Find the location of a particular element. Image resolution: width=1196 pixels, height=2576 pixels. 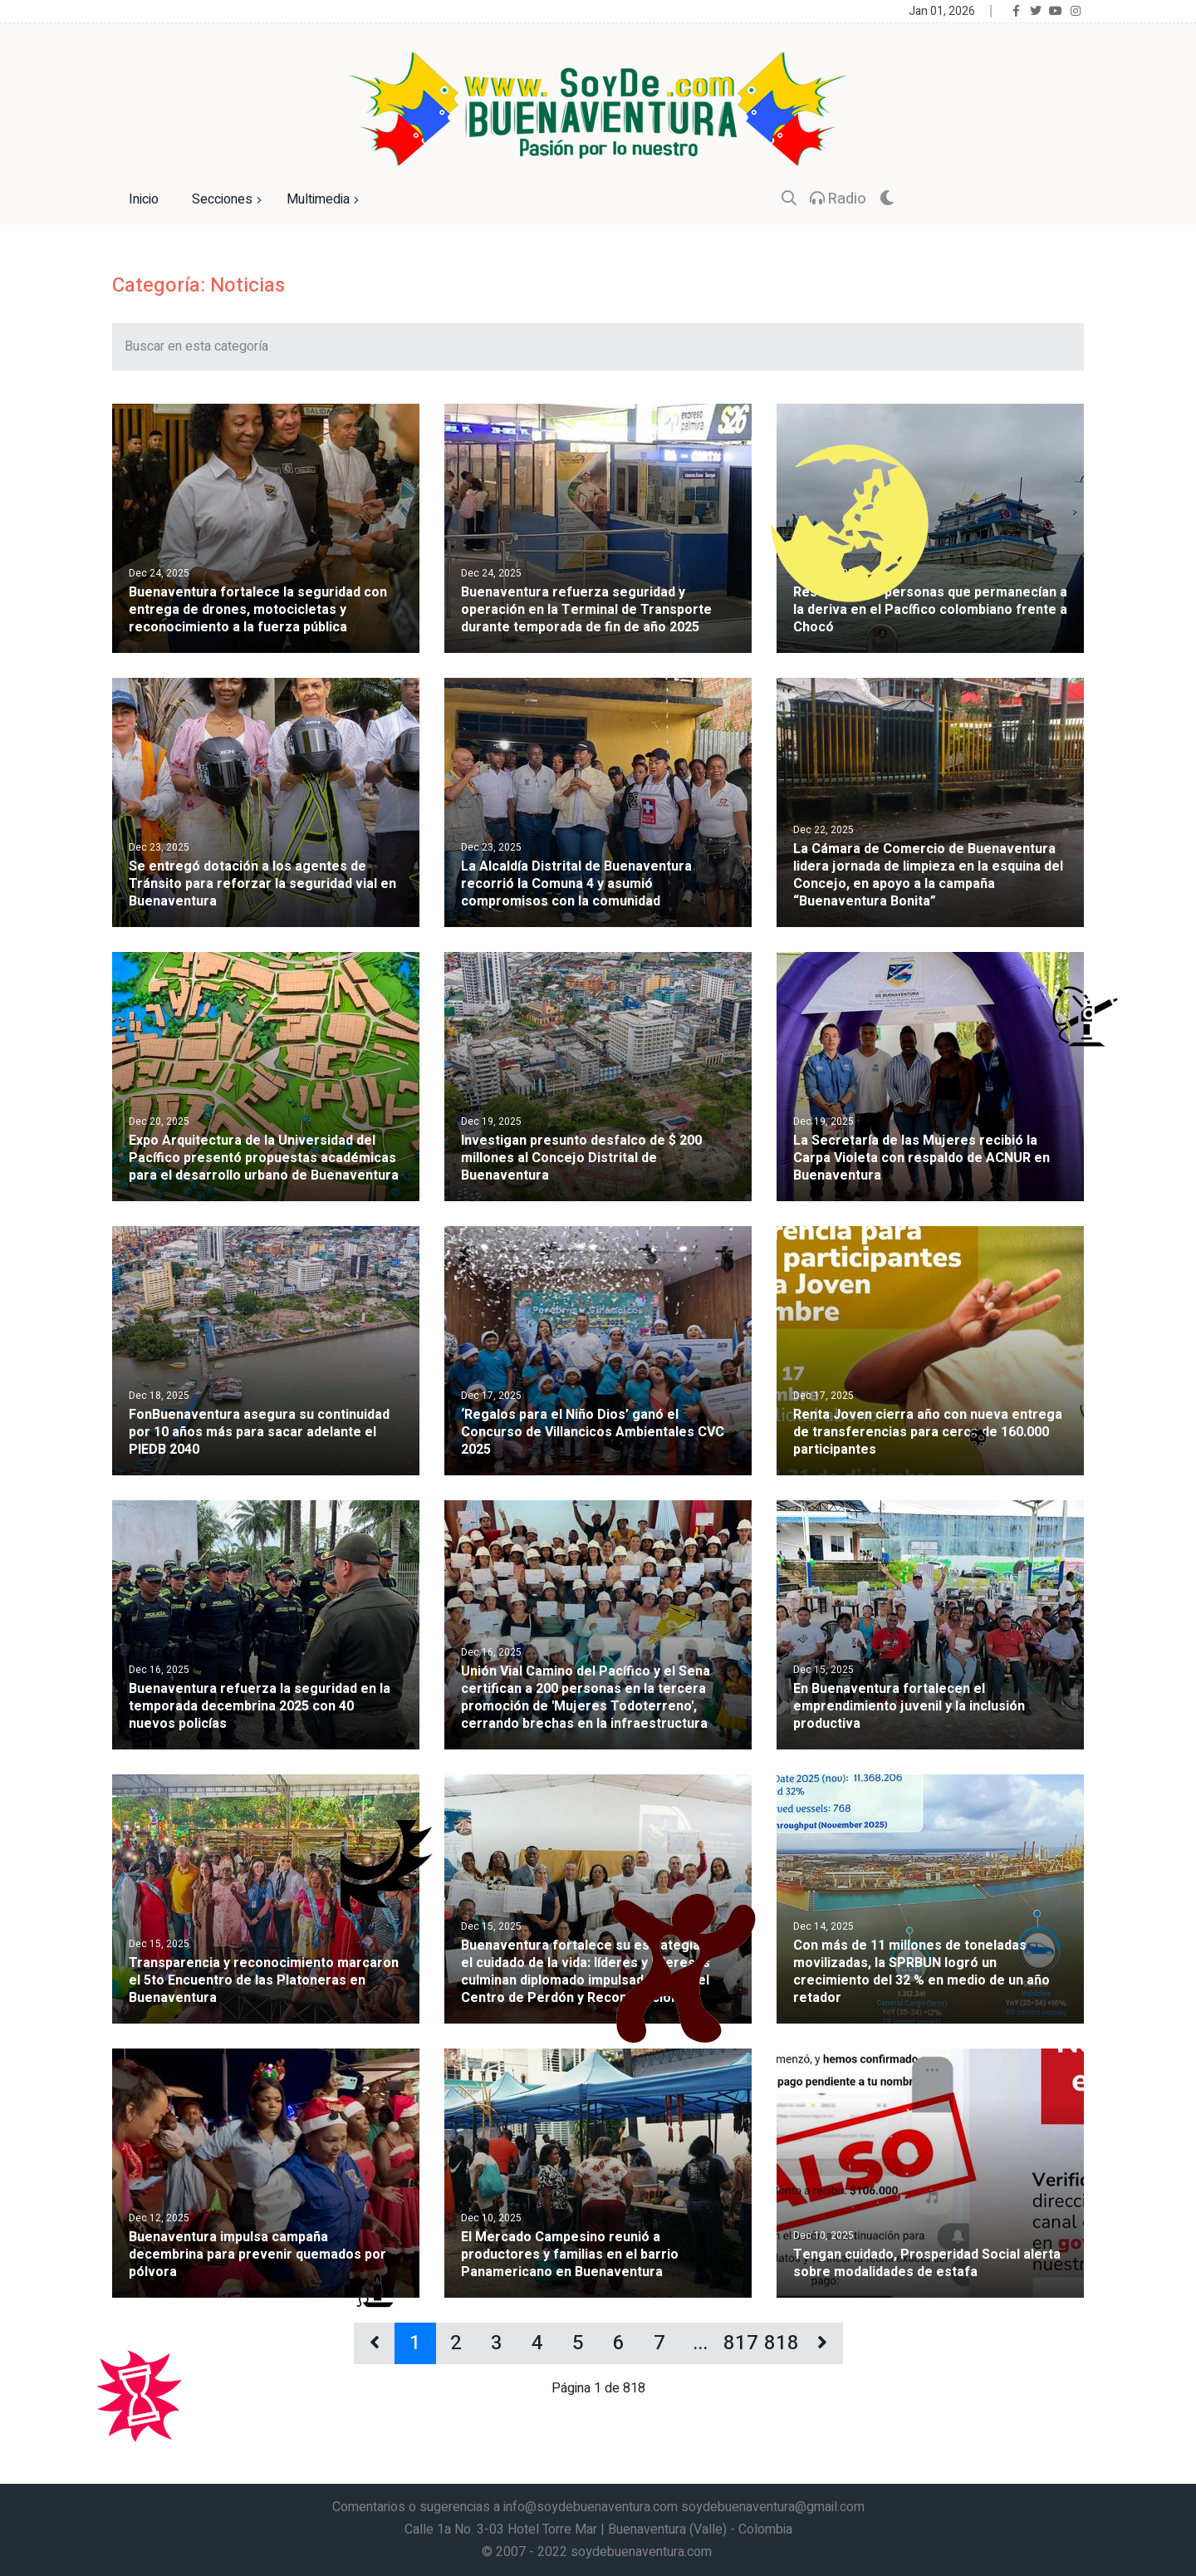

decorative candle or lighting element in a game interface is located at coordinates (375, 2292).